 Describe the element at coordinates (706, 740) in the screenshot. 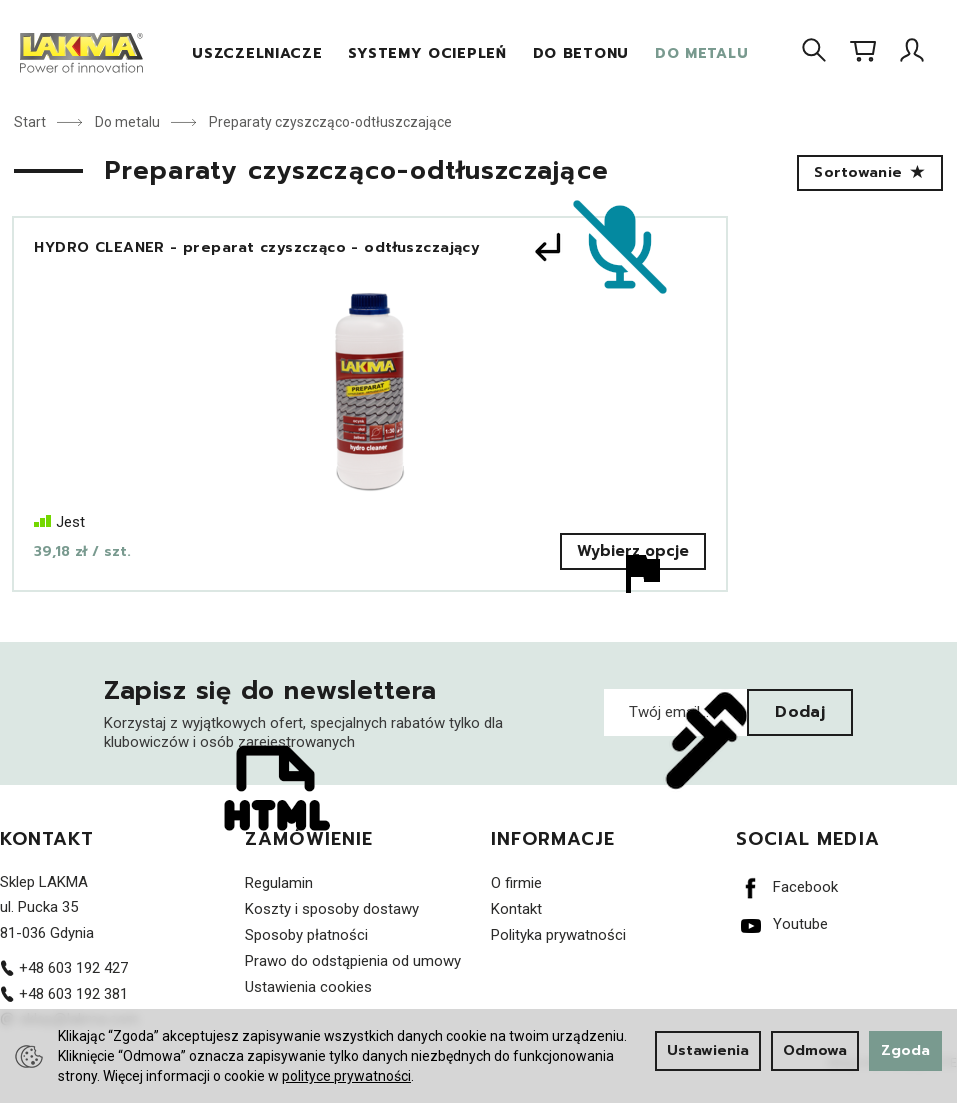

I see `access plumbing services` at that location.